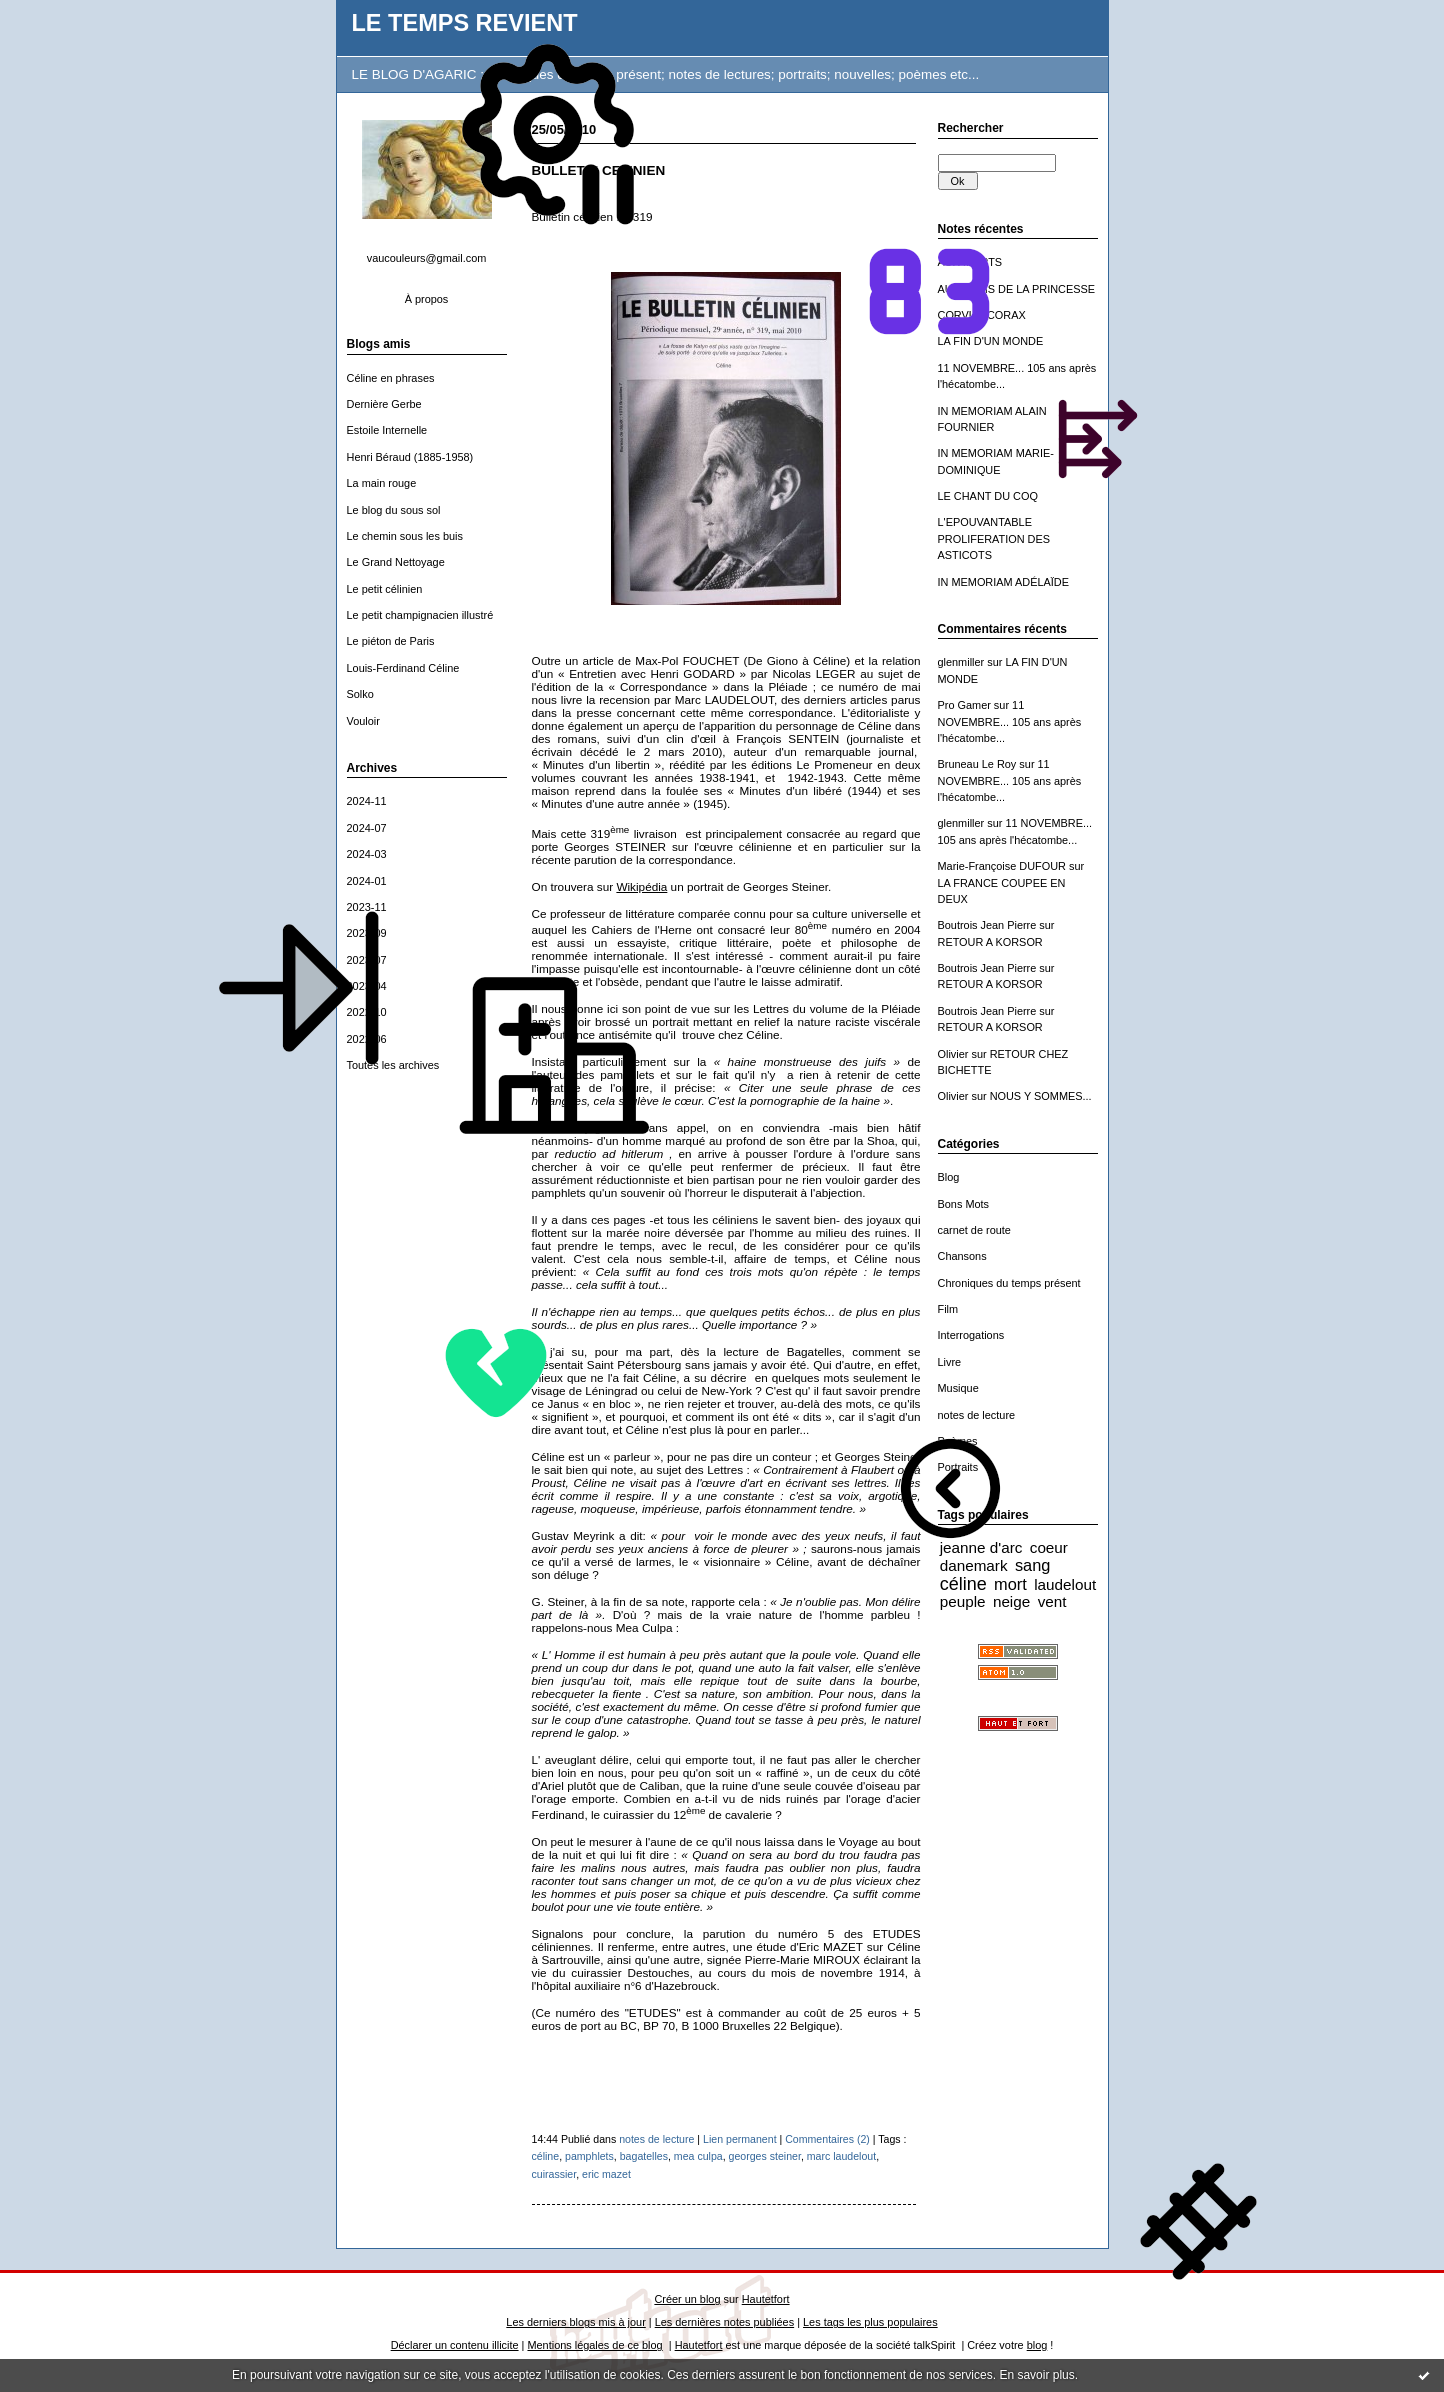 Image resolution: width=1444 pixels, height=2392 pixels. I want to click on go back to the previous screen, so click(950, 1488).